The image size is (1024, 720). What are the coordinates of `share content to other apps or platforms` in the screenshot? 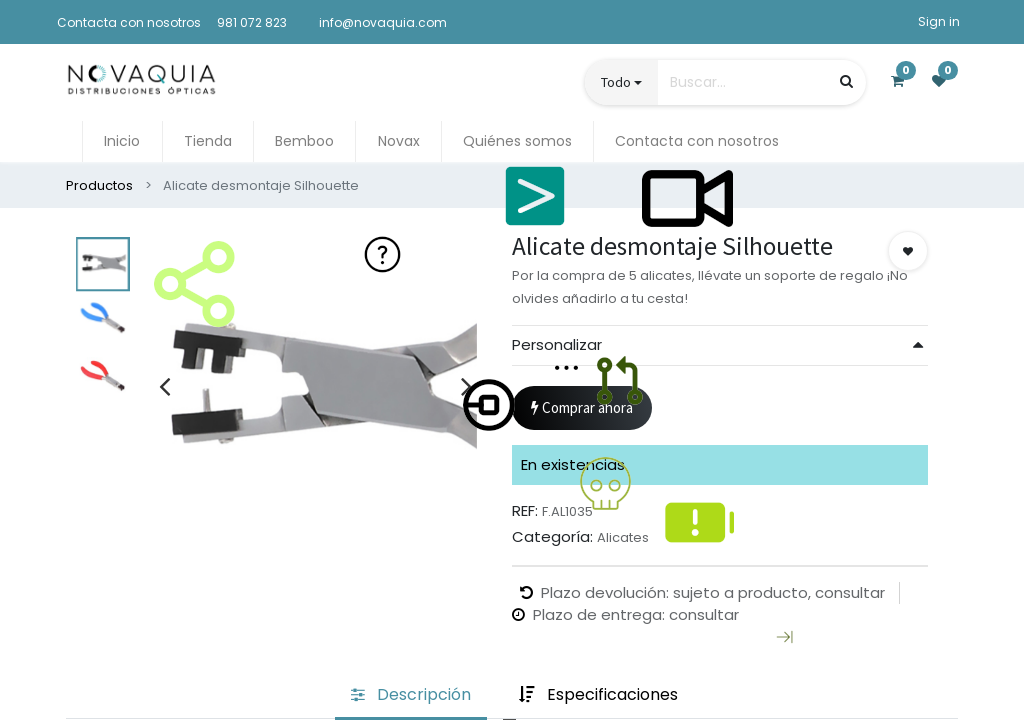 It's located at (197, 284).